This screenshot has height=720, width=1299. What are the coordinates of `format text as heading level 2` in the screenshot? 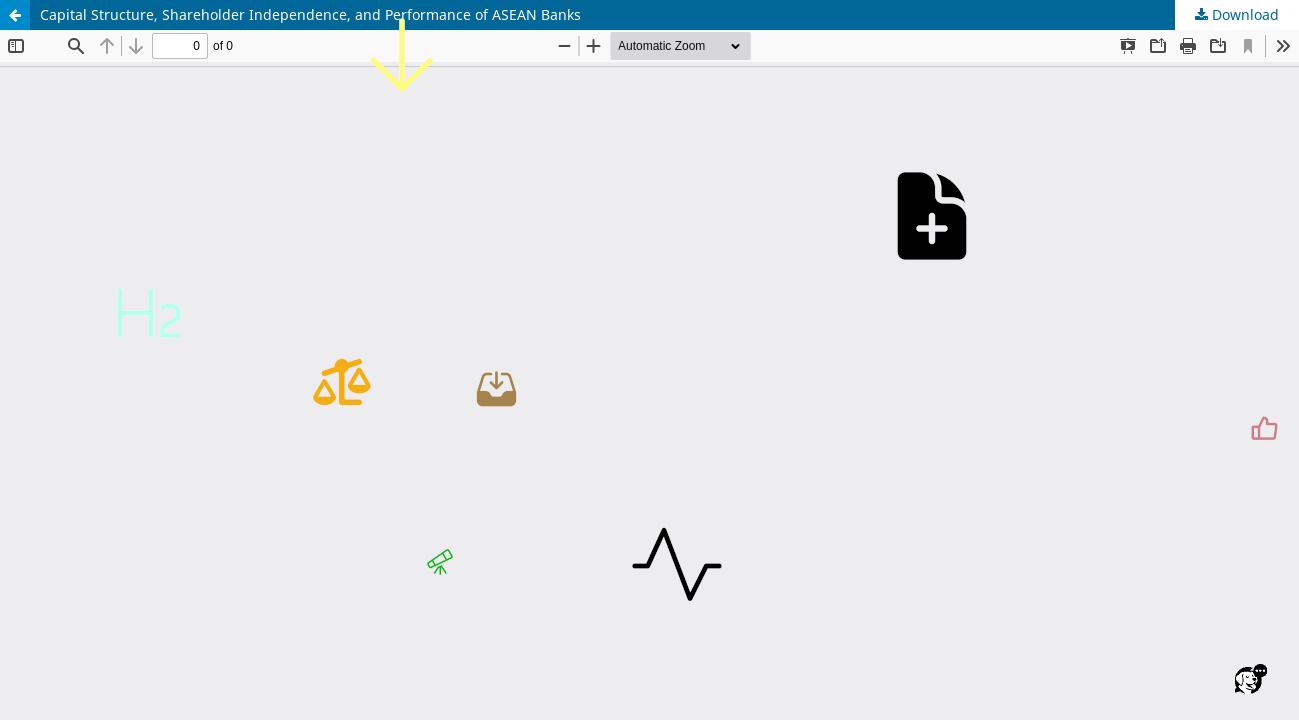 It's located at (149, 313).